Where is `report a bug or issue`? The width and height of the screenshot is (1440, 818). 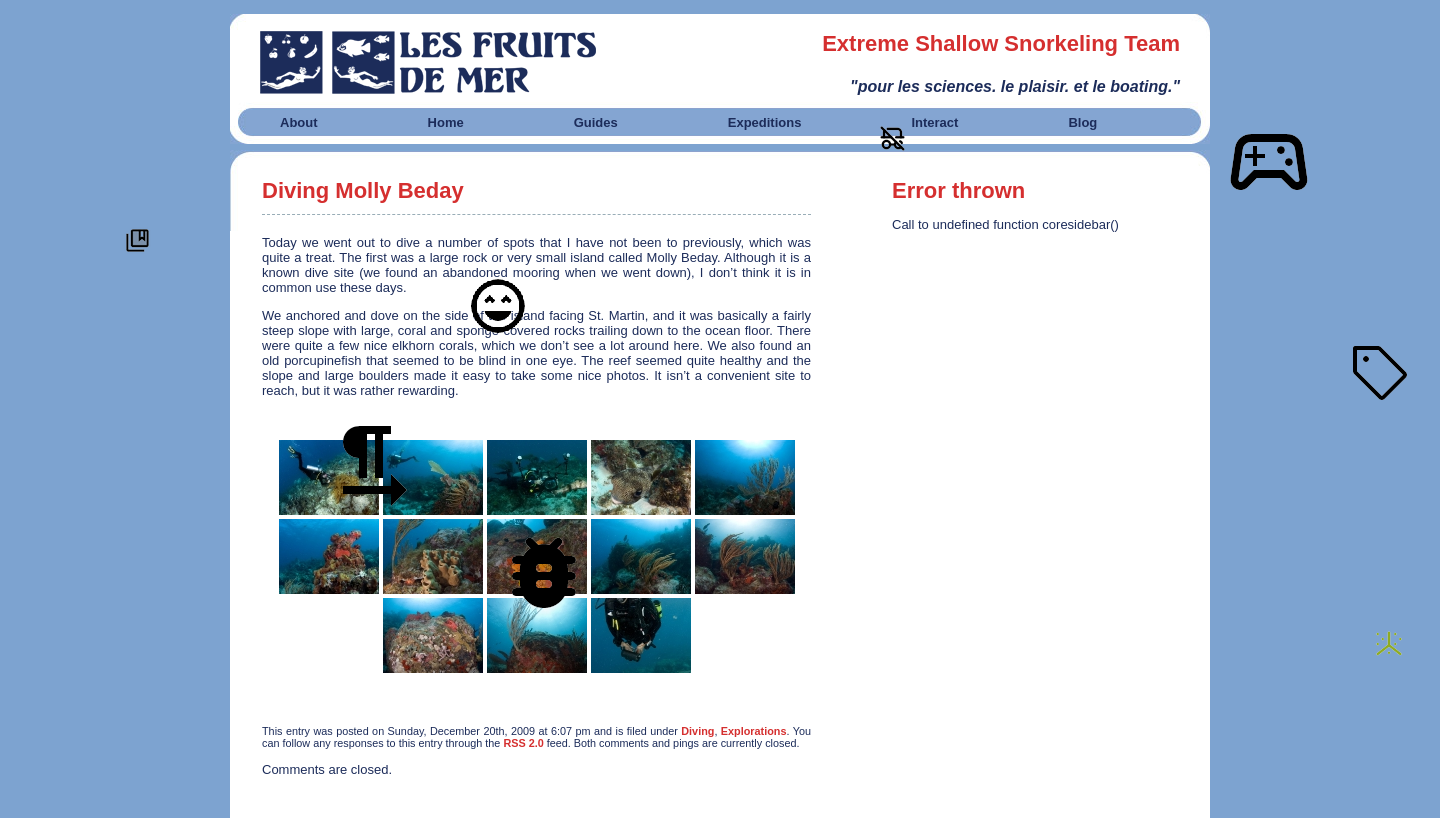 report a bug or issue is located at coordinates (544, 572).